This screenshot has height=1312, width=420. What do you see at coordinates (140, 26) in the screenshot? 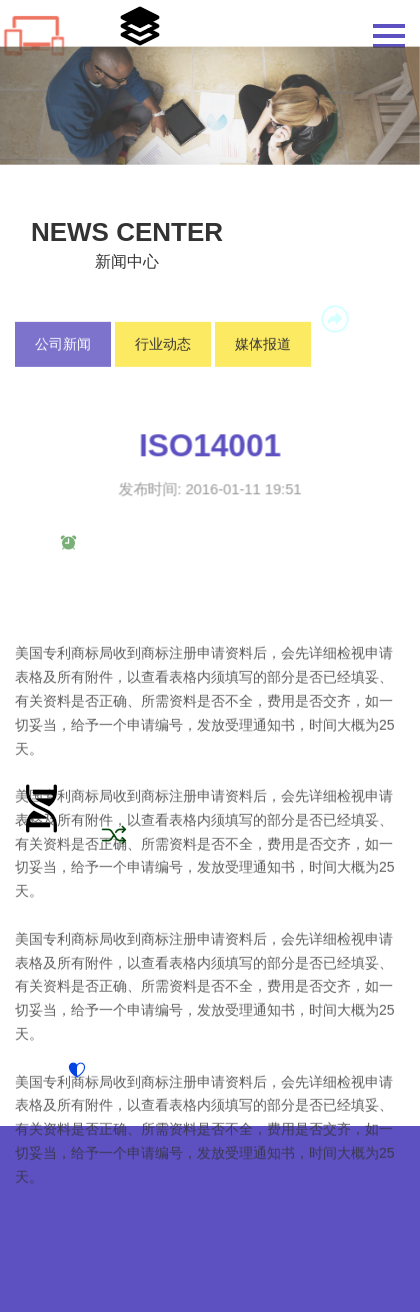
I see `view front layer of a stack` at bounding box center [140, 26].